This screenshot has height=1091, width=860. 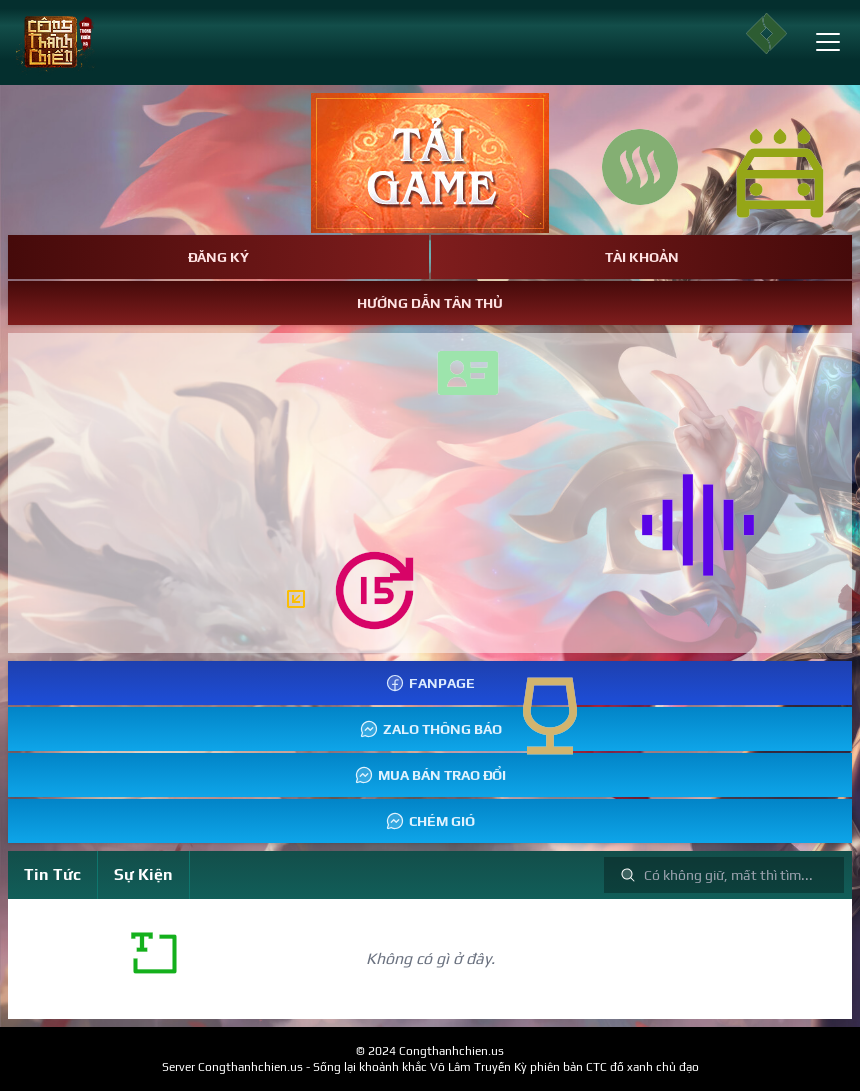 I want to click on voice recognition or audio input active, so click(x=698, y=525).